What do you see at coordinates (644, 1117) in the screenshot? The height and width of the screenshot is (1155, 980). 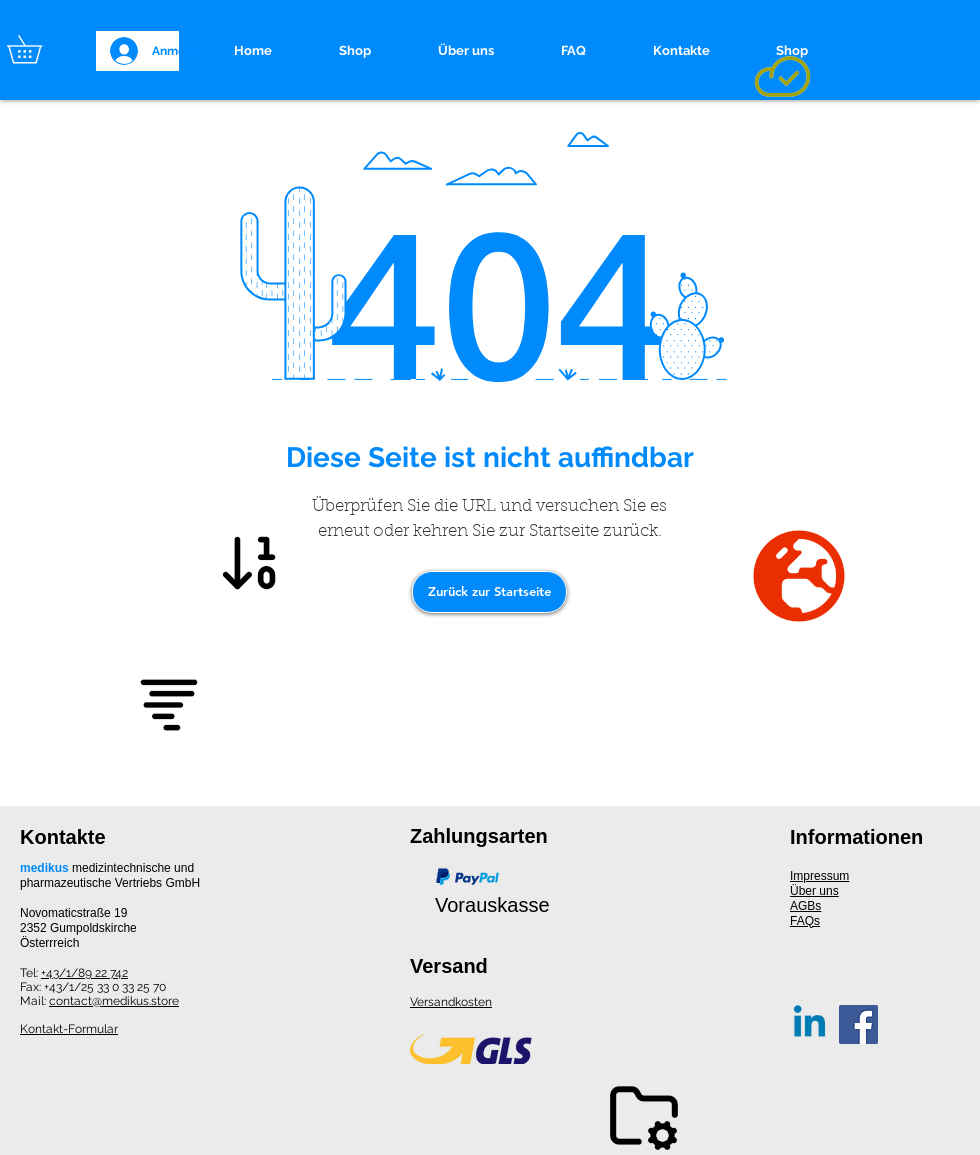 I see `access folder settings` at bounding box center [644, 1117].